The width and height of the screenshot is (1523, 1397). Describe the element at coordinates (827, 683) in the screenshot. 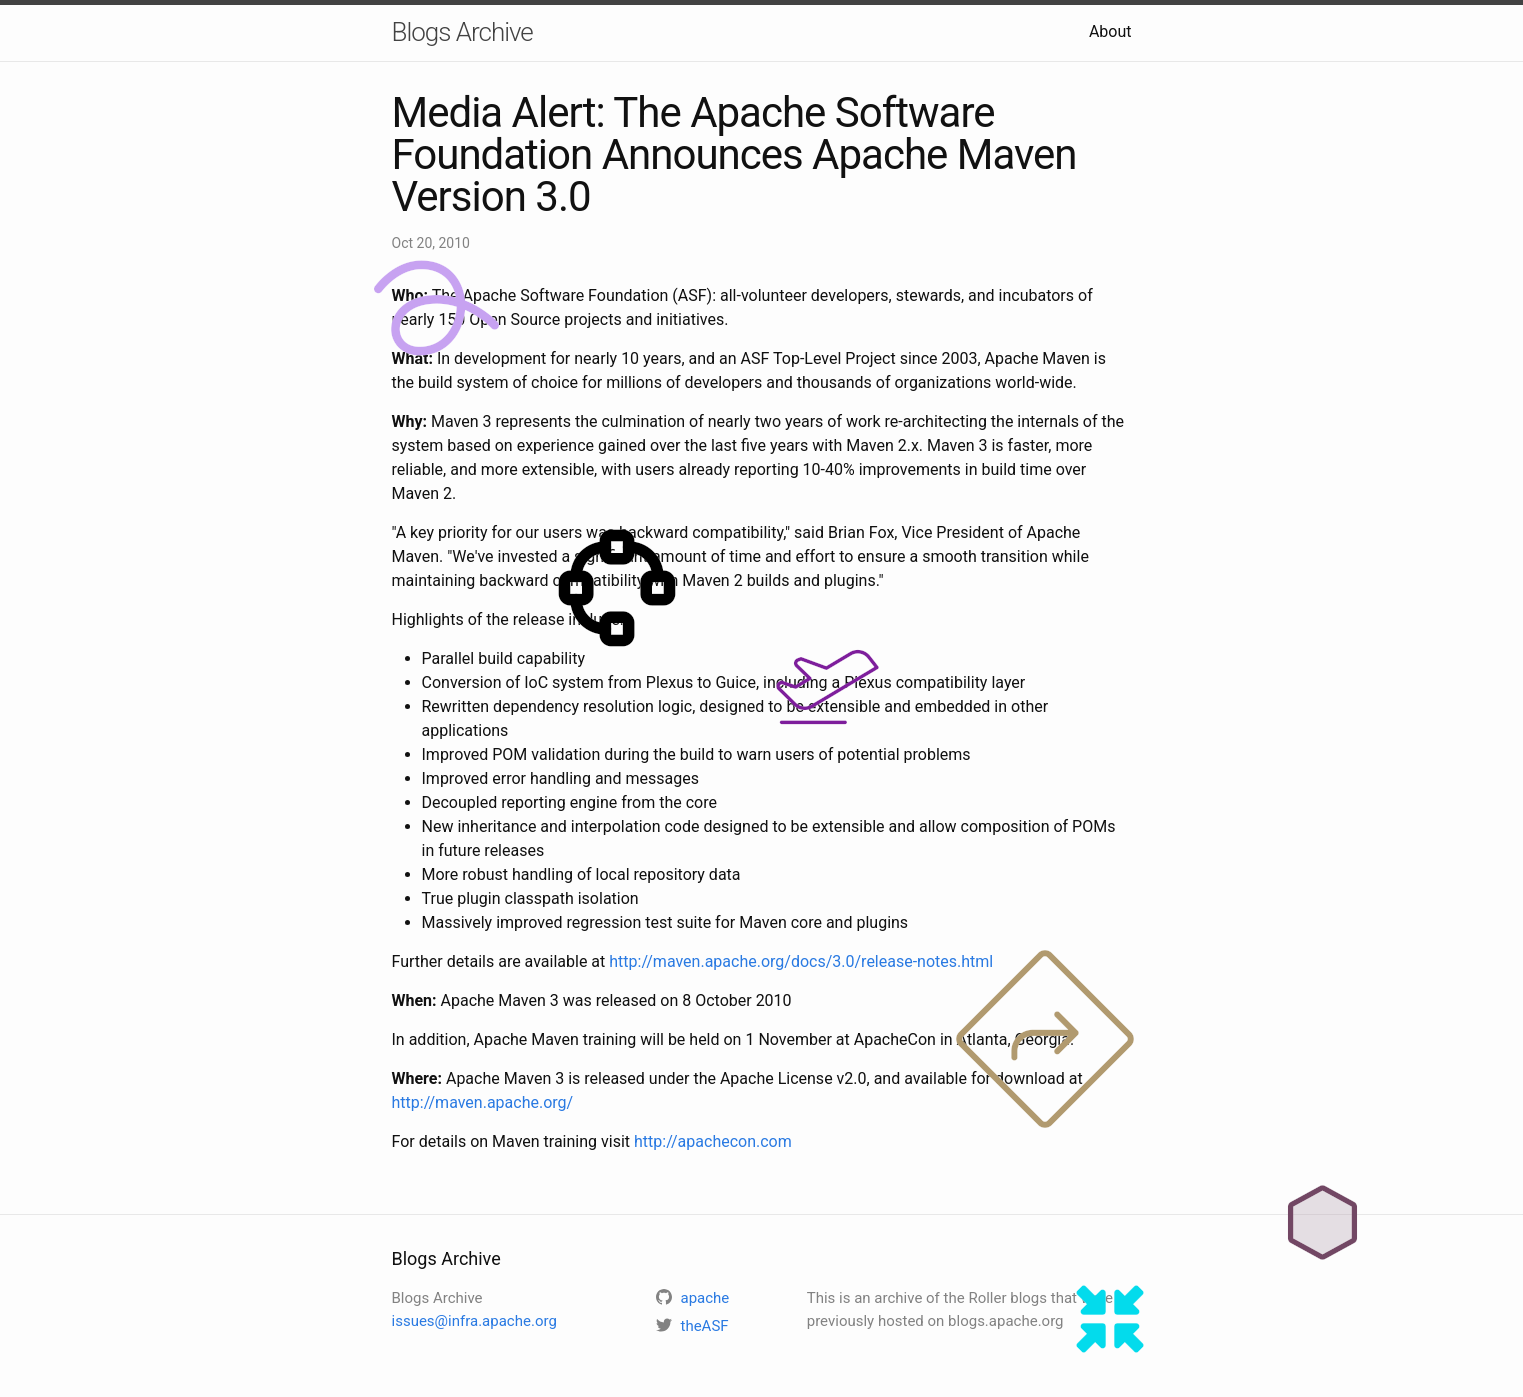

I see `indicates flight departure status` at that location.